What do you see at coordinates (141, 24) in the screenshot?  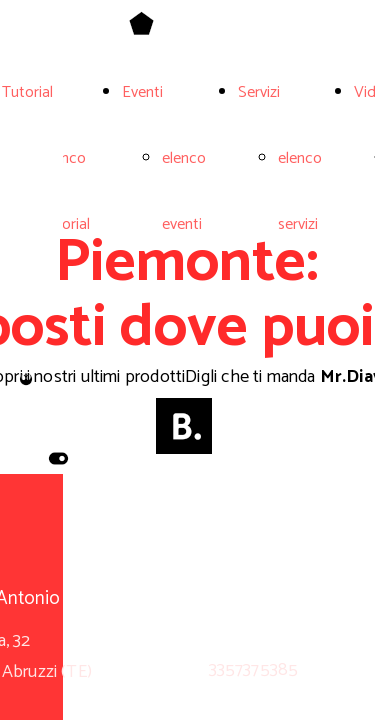 I see `pentagon shape tool for design applications` at bounding box center [141, 24].